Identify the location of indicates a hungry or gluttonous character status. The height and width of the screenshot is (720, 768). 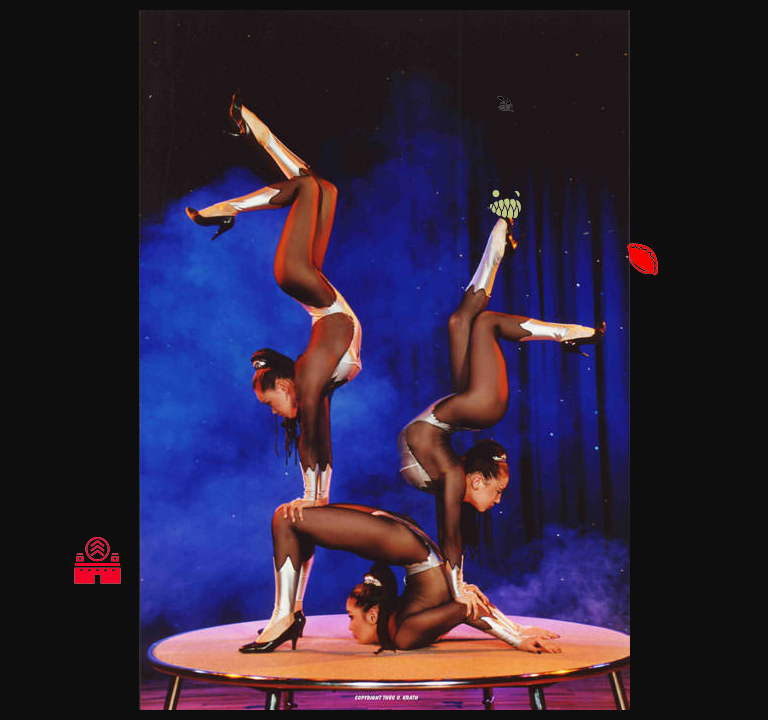
(505, 204).